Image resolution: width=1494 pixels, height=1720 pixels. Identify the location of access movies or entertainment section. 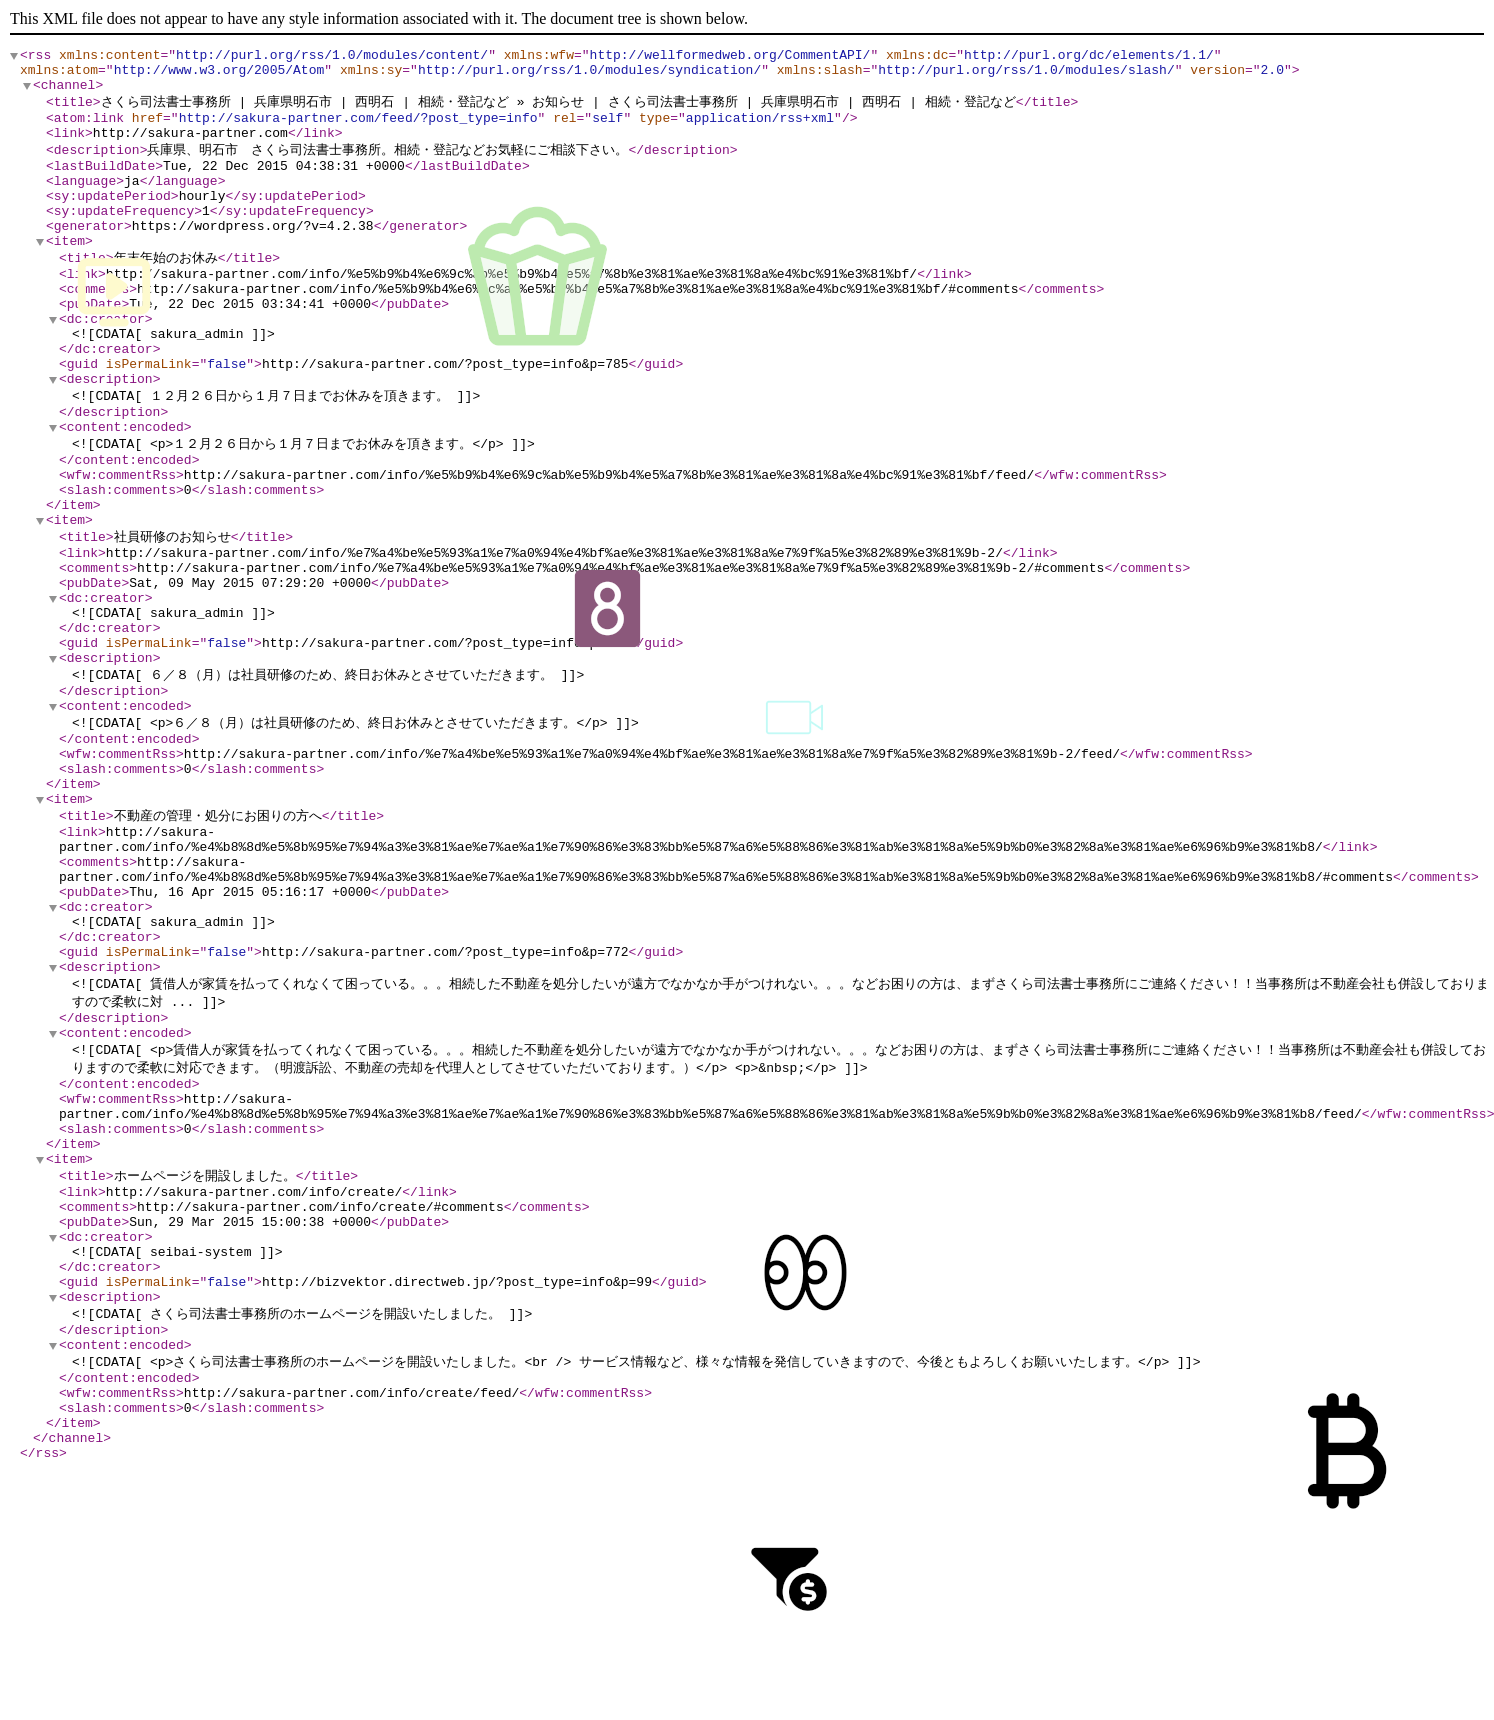
(537, 281).